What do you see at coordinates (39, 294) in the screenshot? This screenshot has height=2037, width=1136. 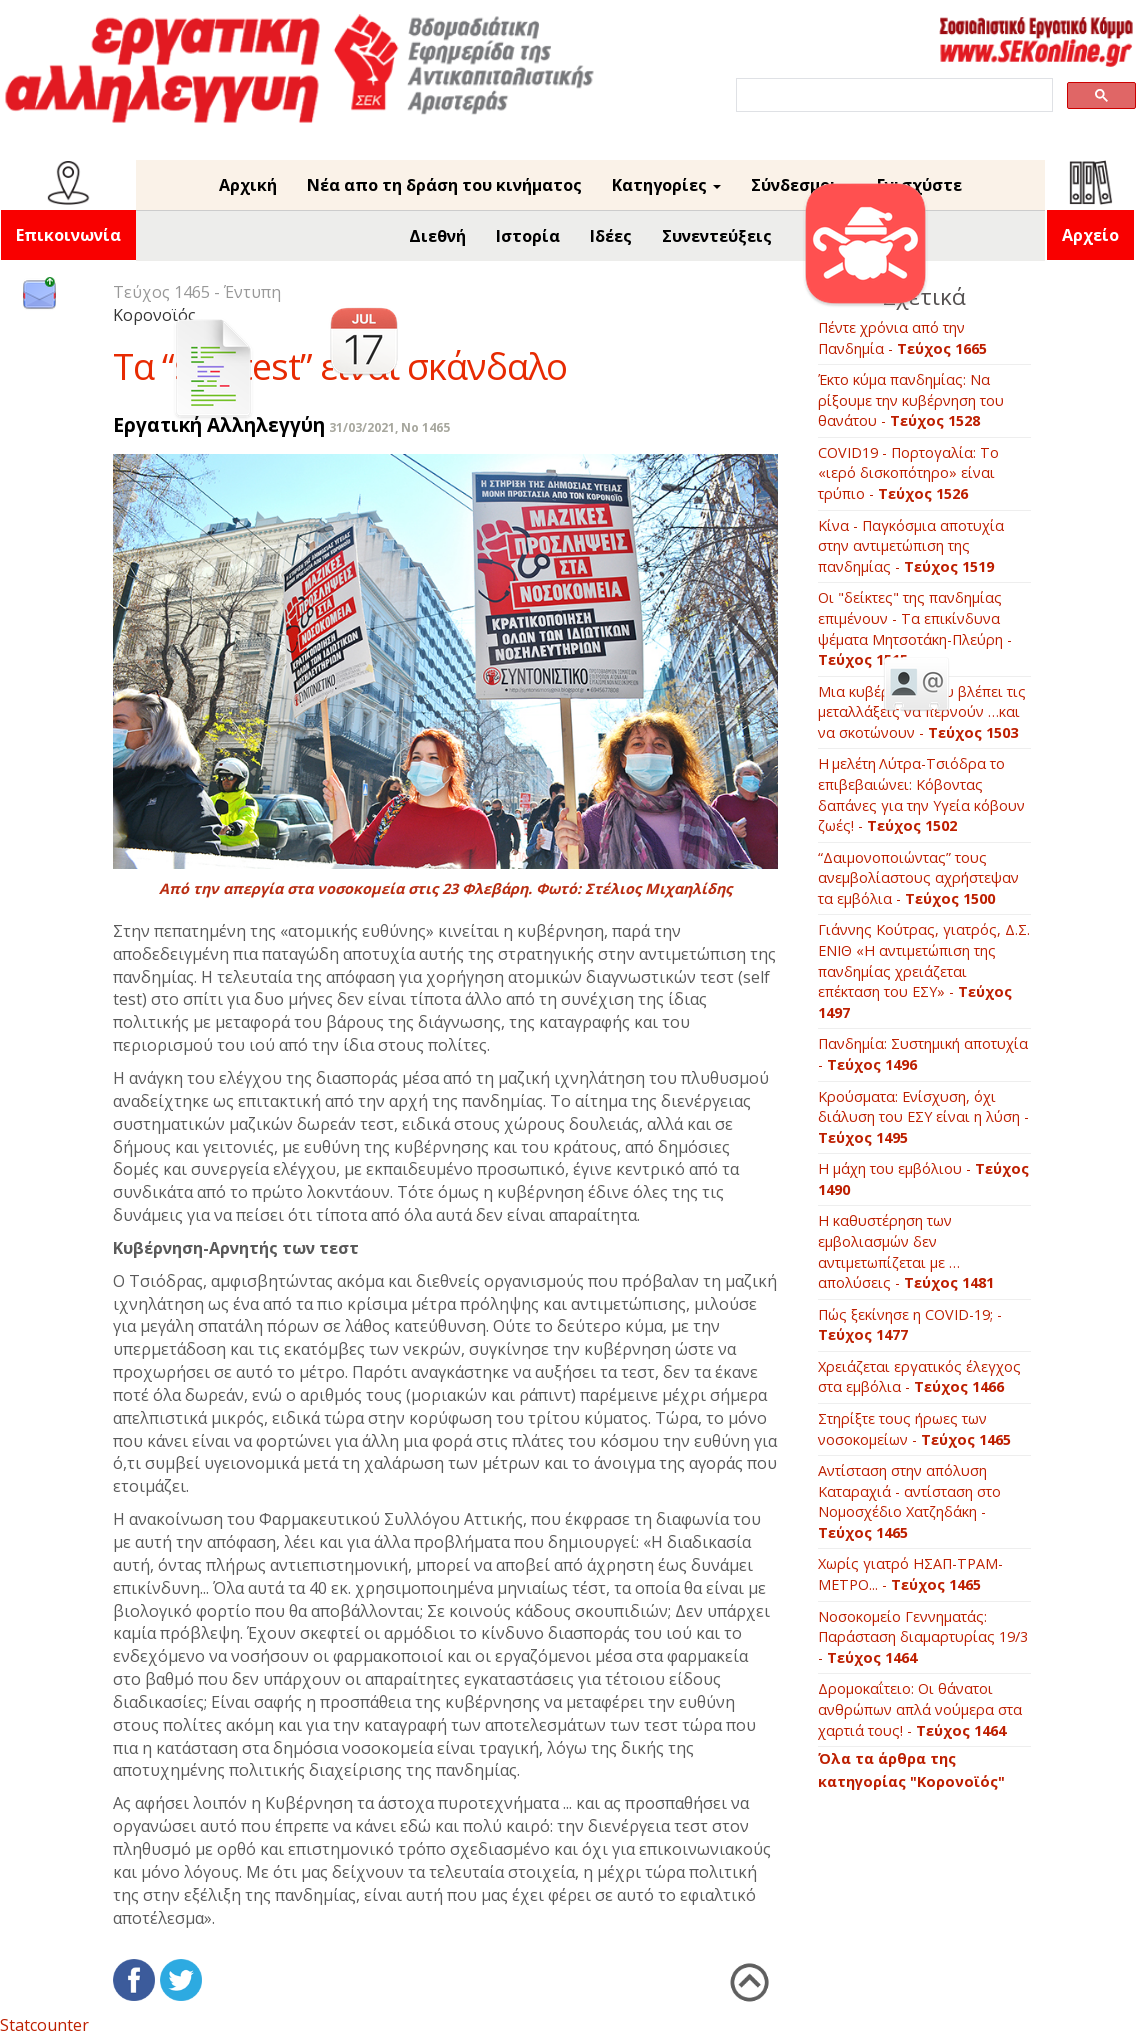 I see `message sent successfully` at bounding box center [39, 294].